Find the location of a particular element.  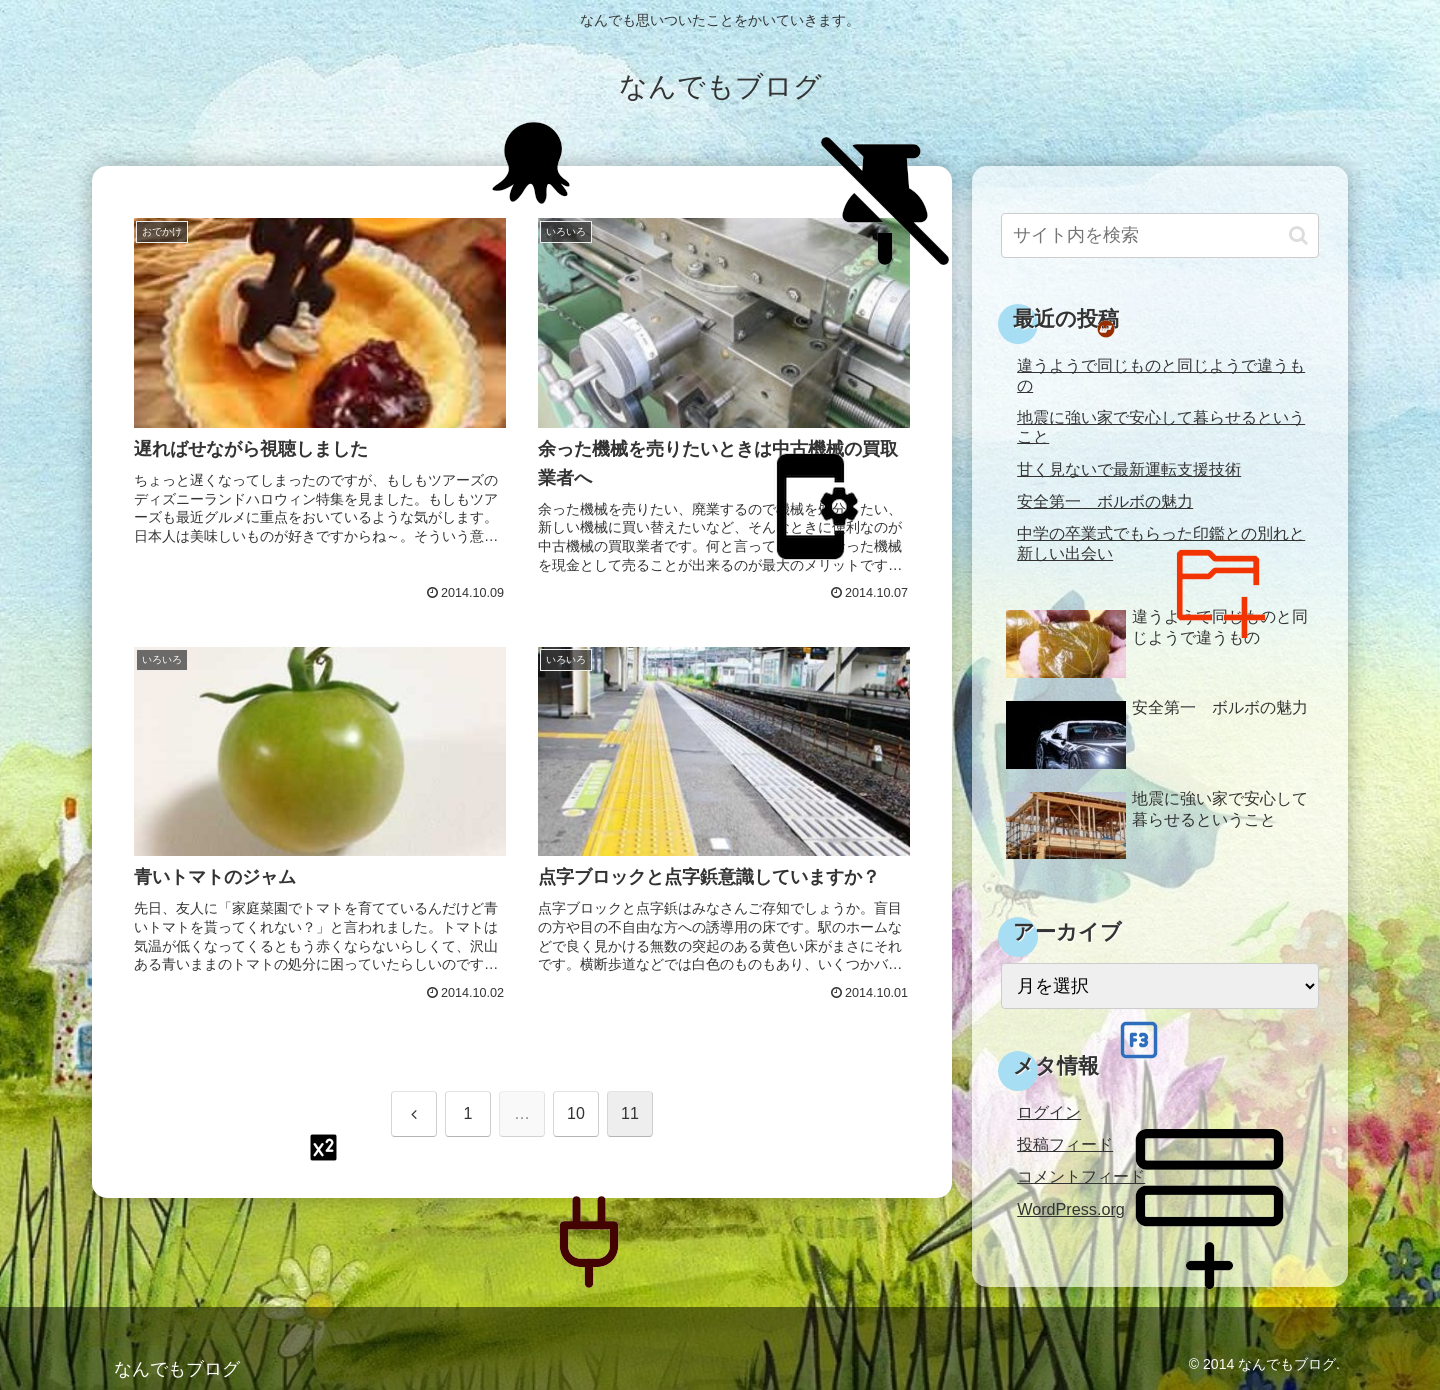

connect to a power source is located at coordinates (589, 1242).